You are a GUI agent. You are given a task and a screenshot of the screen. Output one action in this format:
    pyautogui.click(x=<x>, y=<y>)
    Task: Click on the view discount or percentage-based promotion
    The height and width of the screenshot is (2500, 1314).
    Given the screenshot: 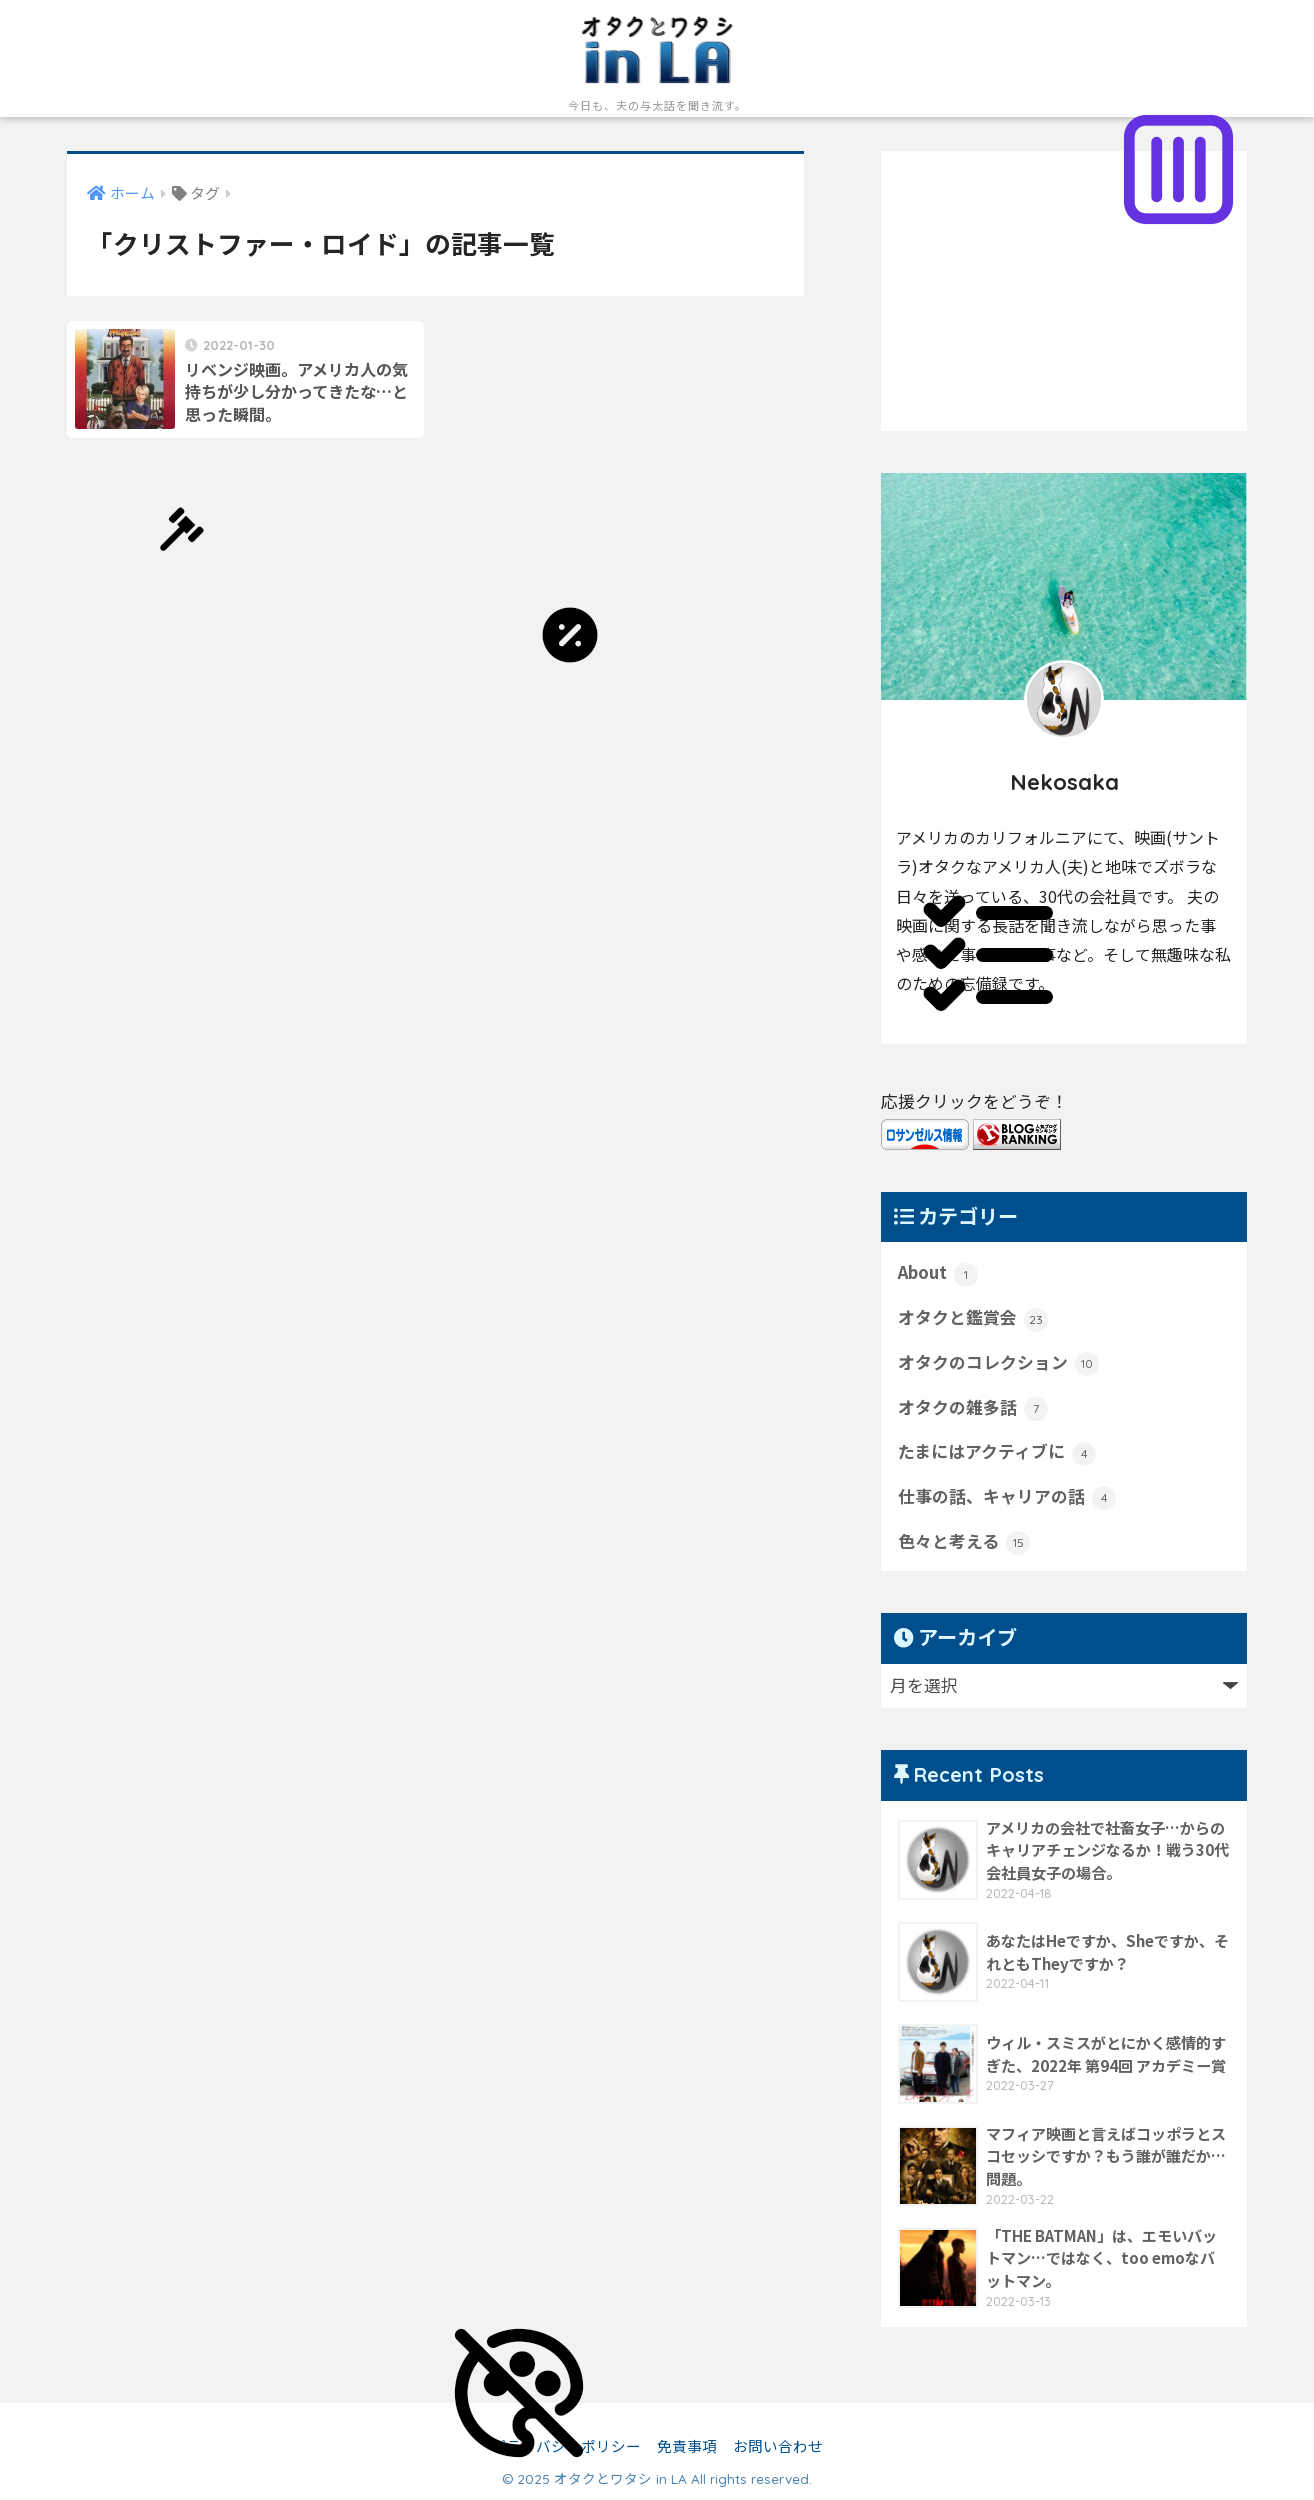 What is the action you would take?
    pyautogui.click(x=570, y=635)
    